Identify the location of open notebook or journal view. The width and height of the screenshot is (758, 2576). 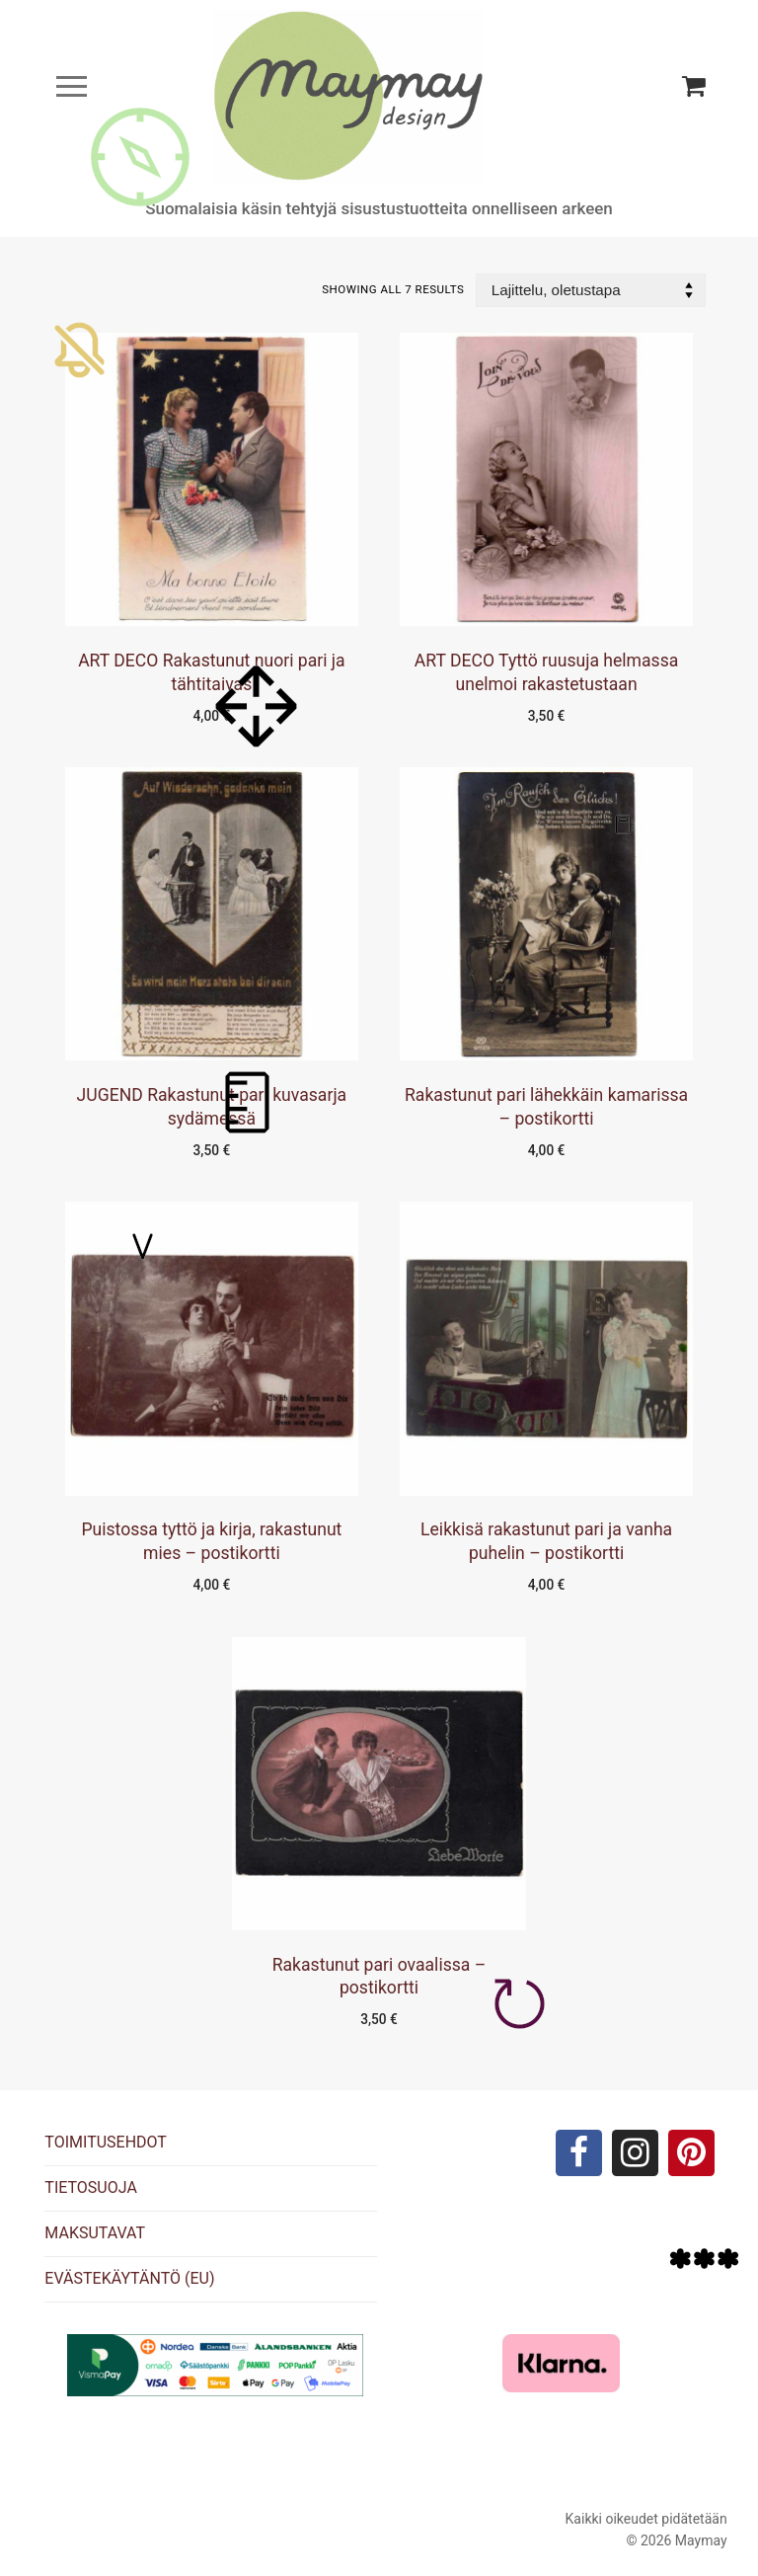
(624, 824).